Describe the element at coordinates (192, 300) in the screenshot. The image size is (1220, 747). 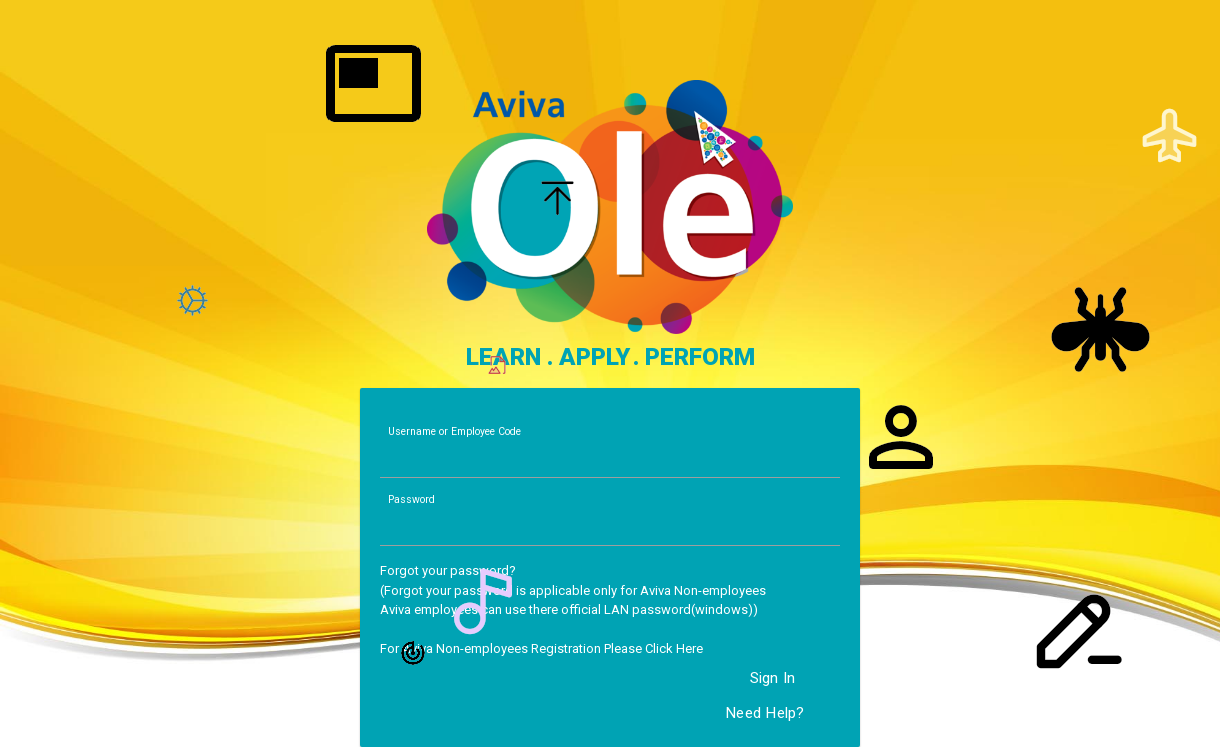
I see `access settings or preferences` at that location.